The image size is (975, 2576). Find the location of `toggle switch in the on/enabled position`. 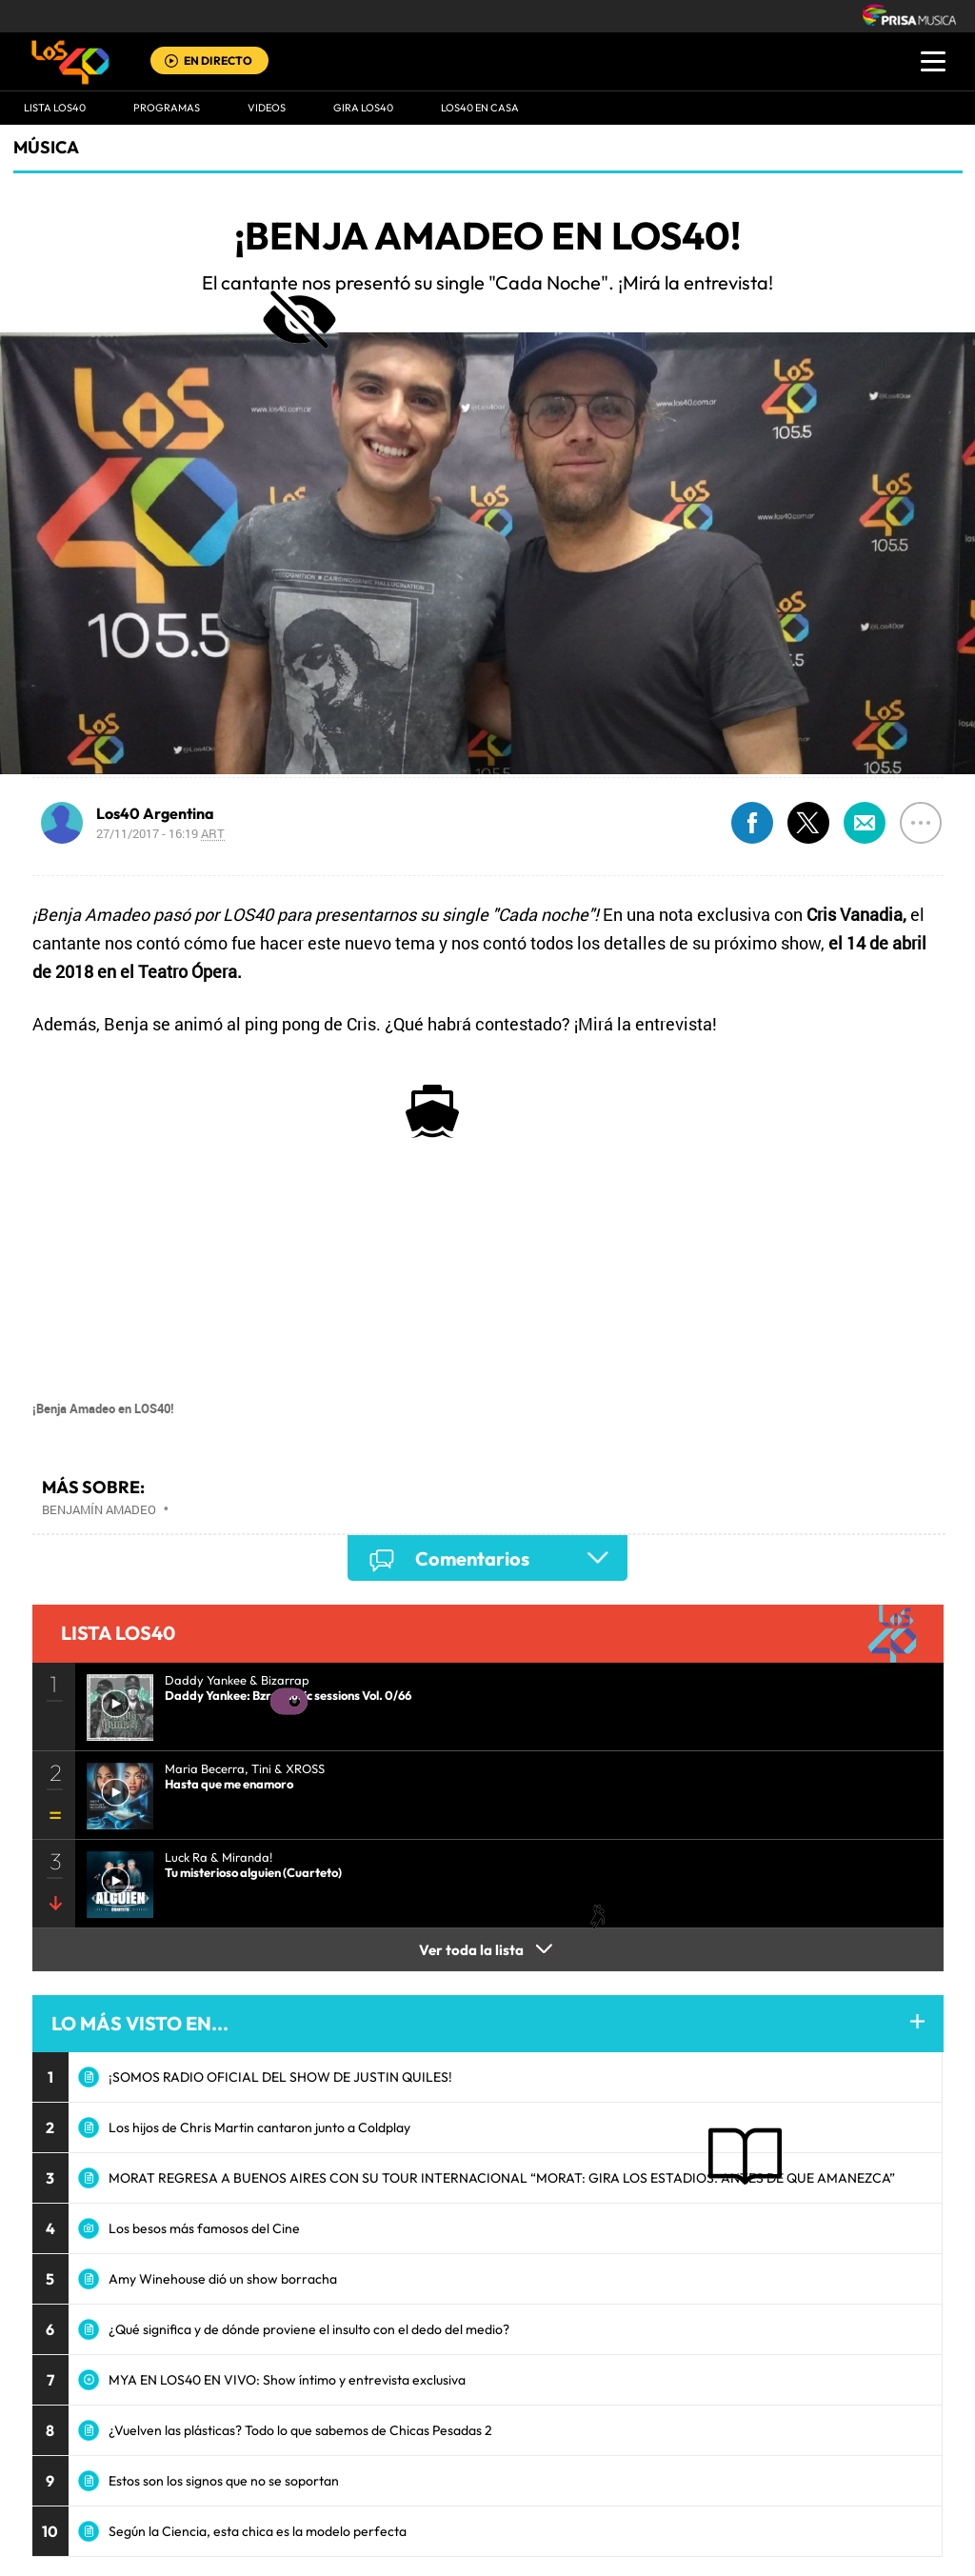

toggle switch in the on/enabled position is located at coordinates (289, 1701).